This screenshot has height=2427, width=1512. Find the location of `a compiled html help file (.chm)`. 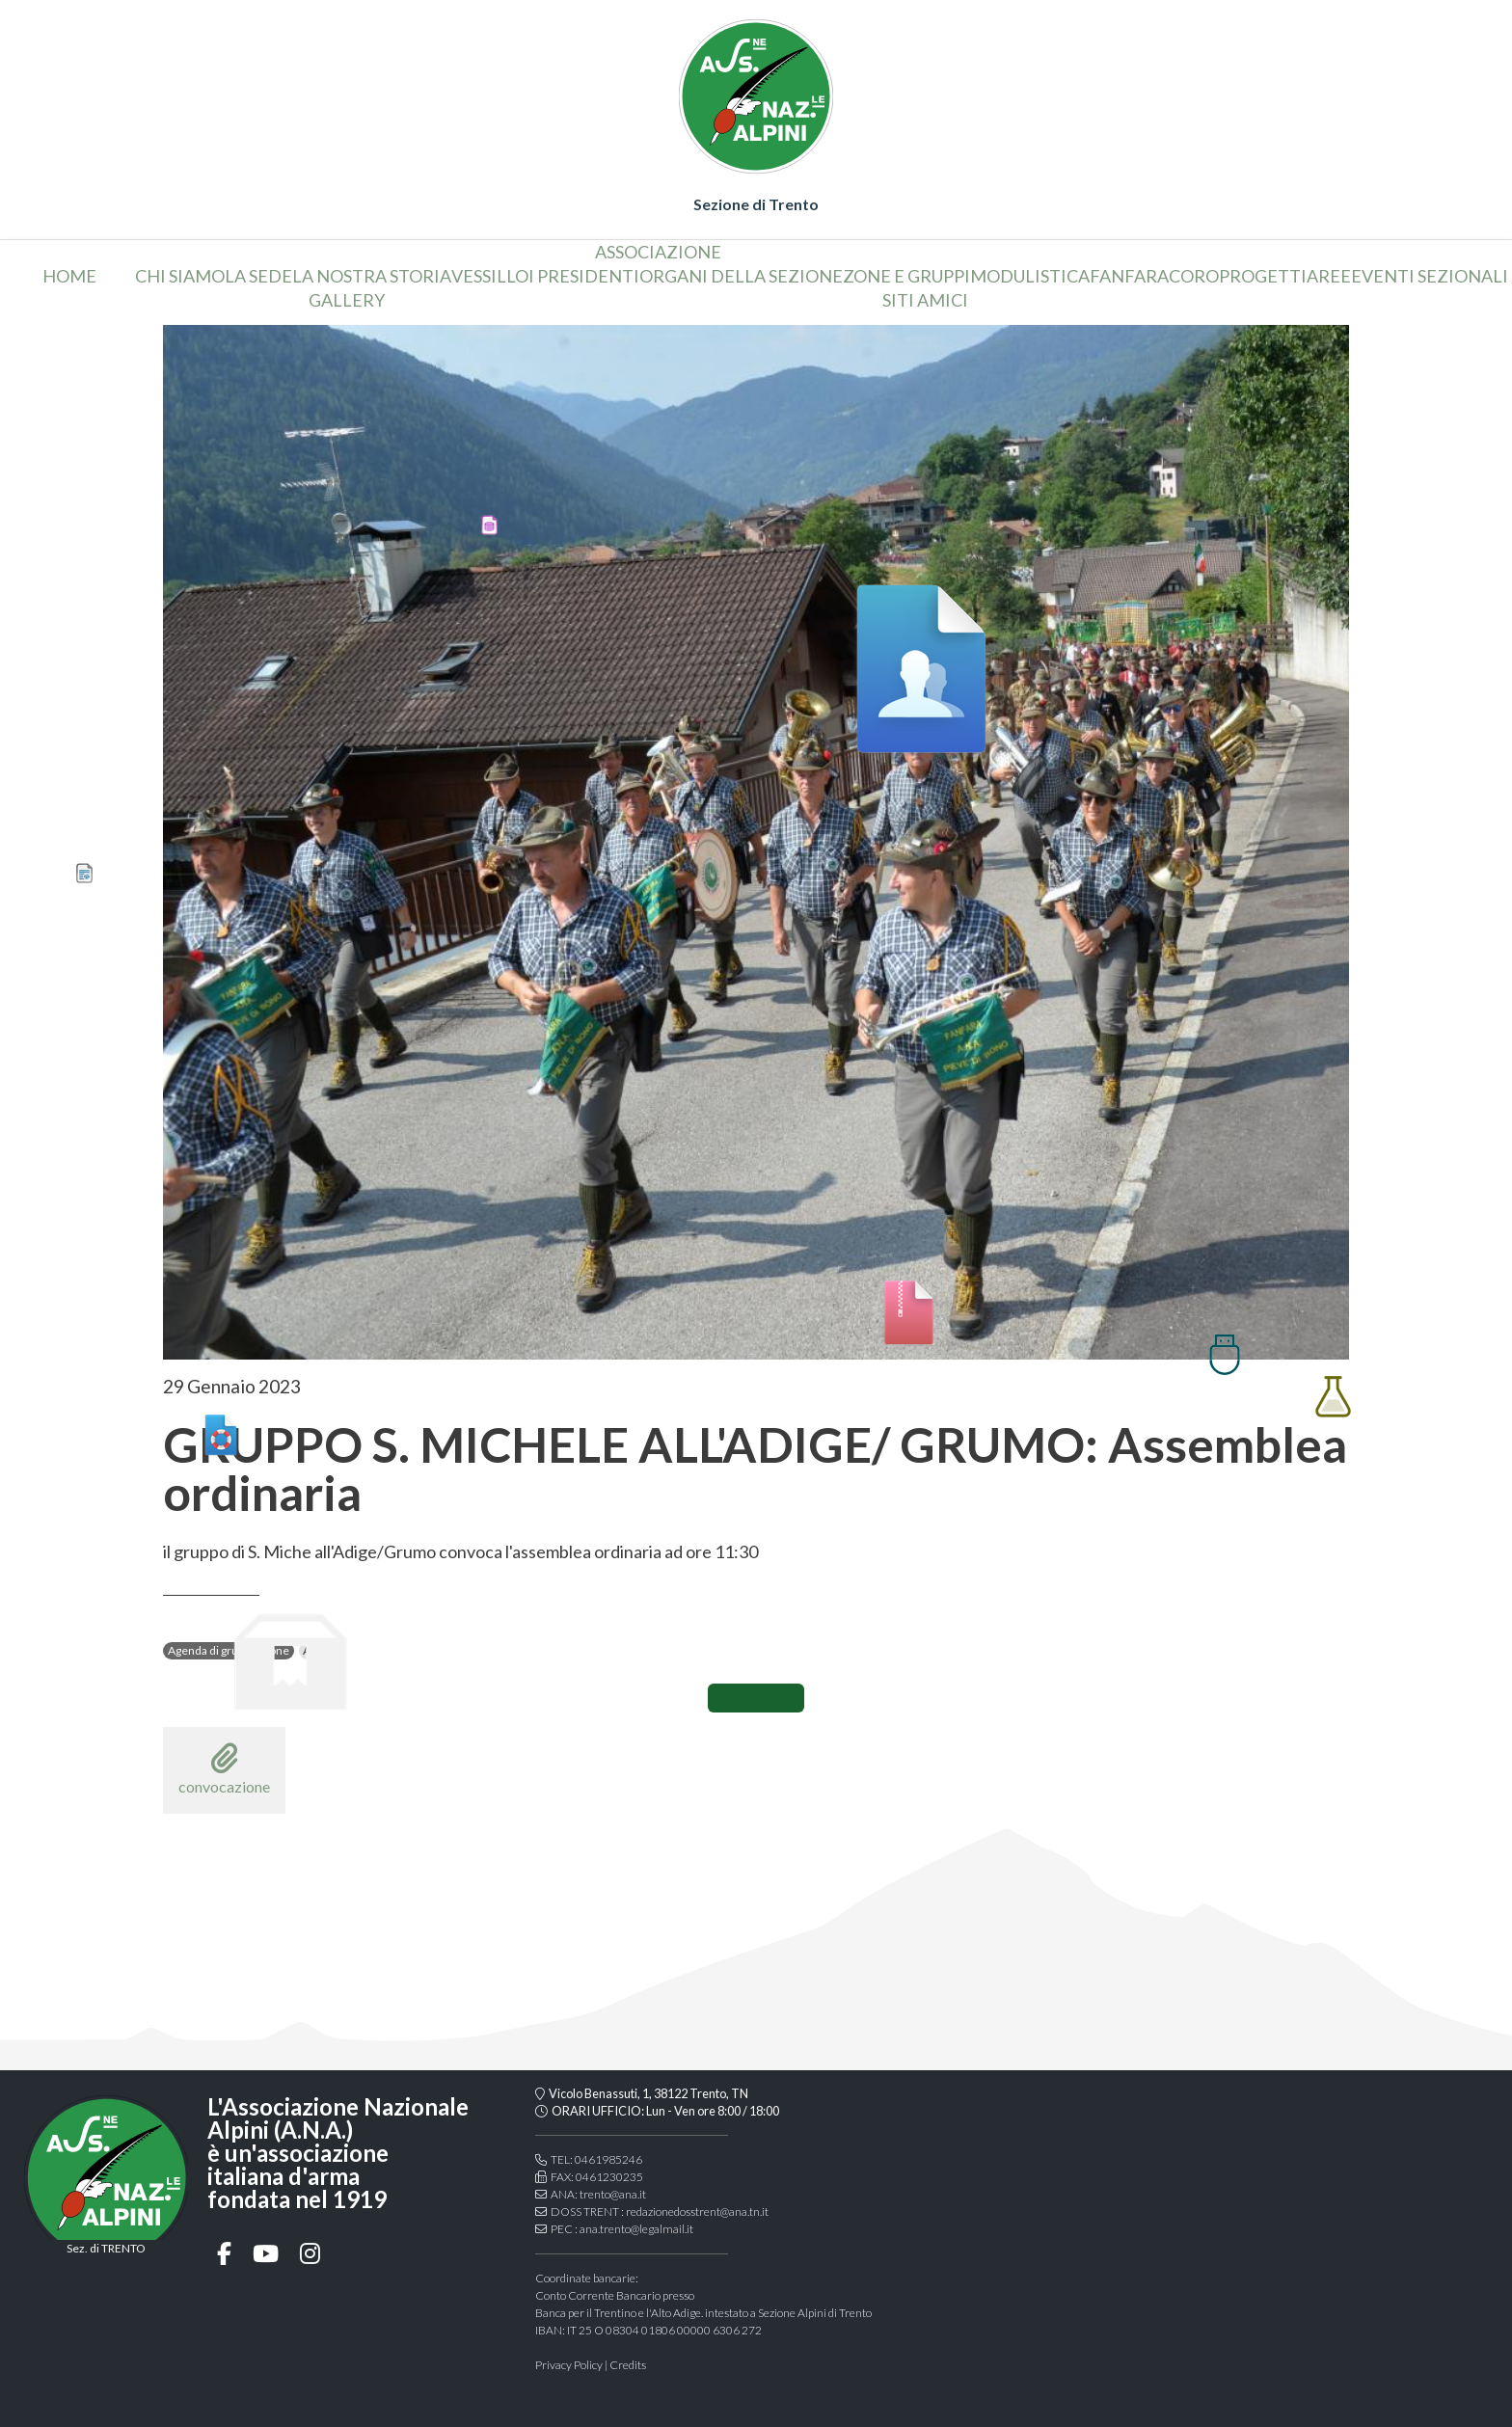

a compiled html help file (.chm) is located at coordinates (221, 1435).